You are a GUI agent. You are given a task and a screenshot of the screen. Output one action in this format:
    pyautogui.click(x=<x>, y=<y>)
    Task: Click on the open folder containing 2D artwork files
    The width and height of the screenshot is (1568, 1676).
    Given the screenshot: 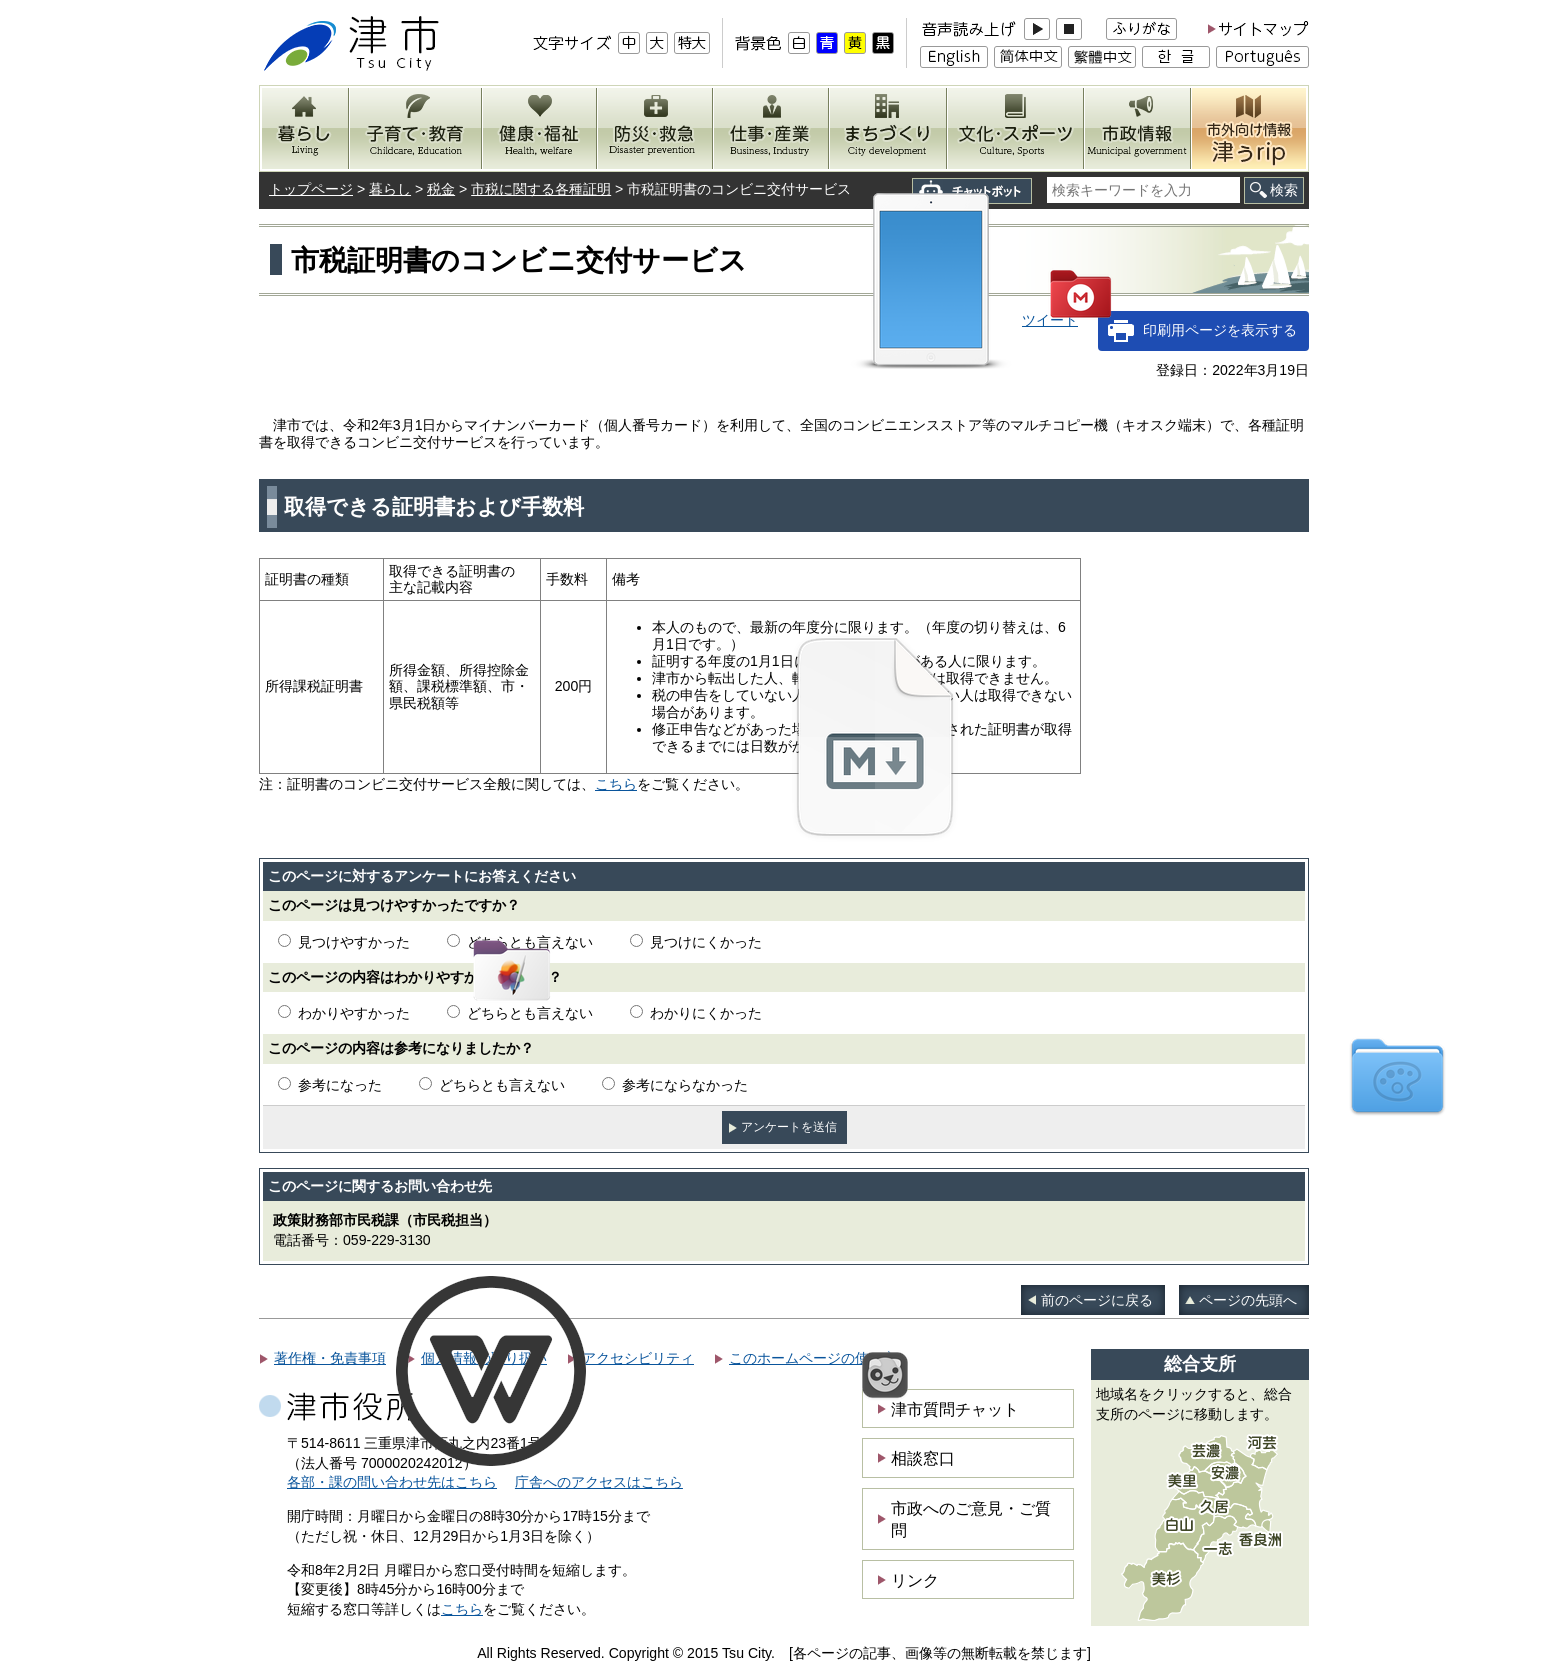 What is the action you would take?
    pyautogui.click(x=1397, y=1075)
    